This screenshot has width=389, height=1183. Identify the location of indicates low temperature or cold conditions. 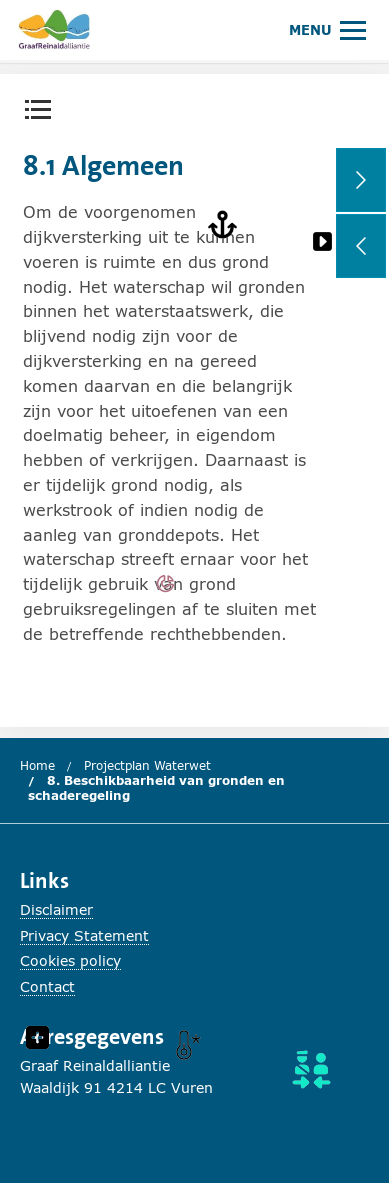
(185, 1045).